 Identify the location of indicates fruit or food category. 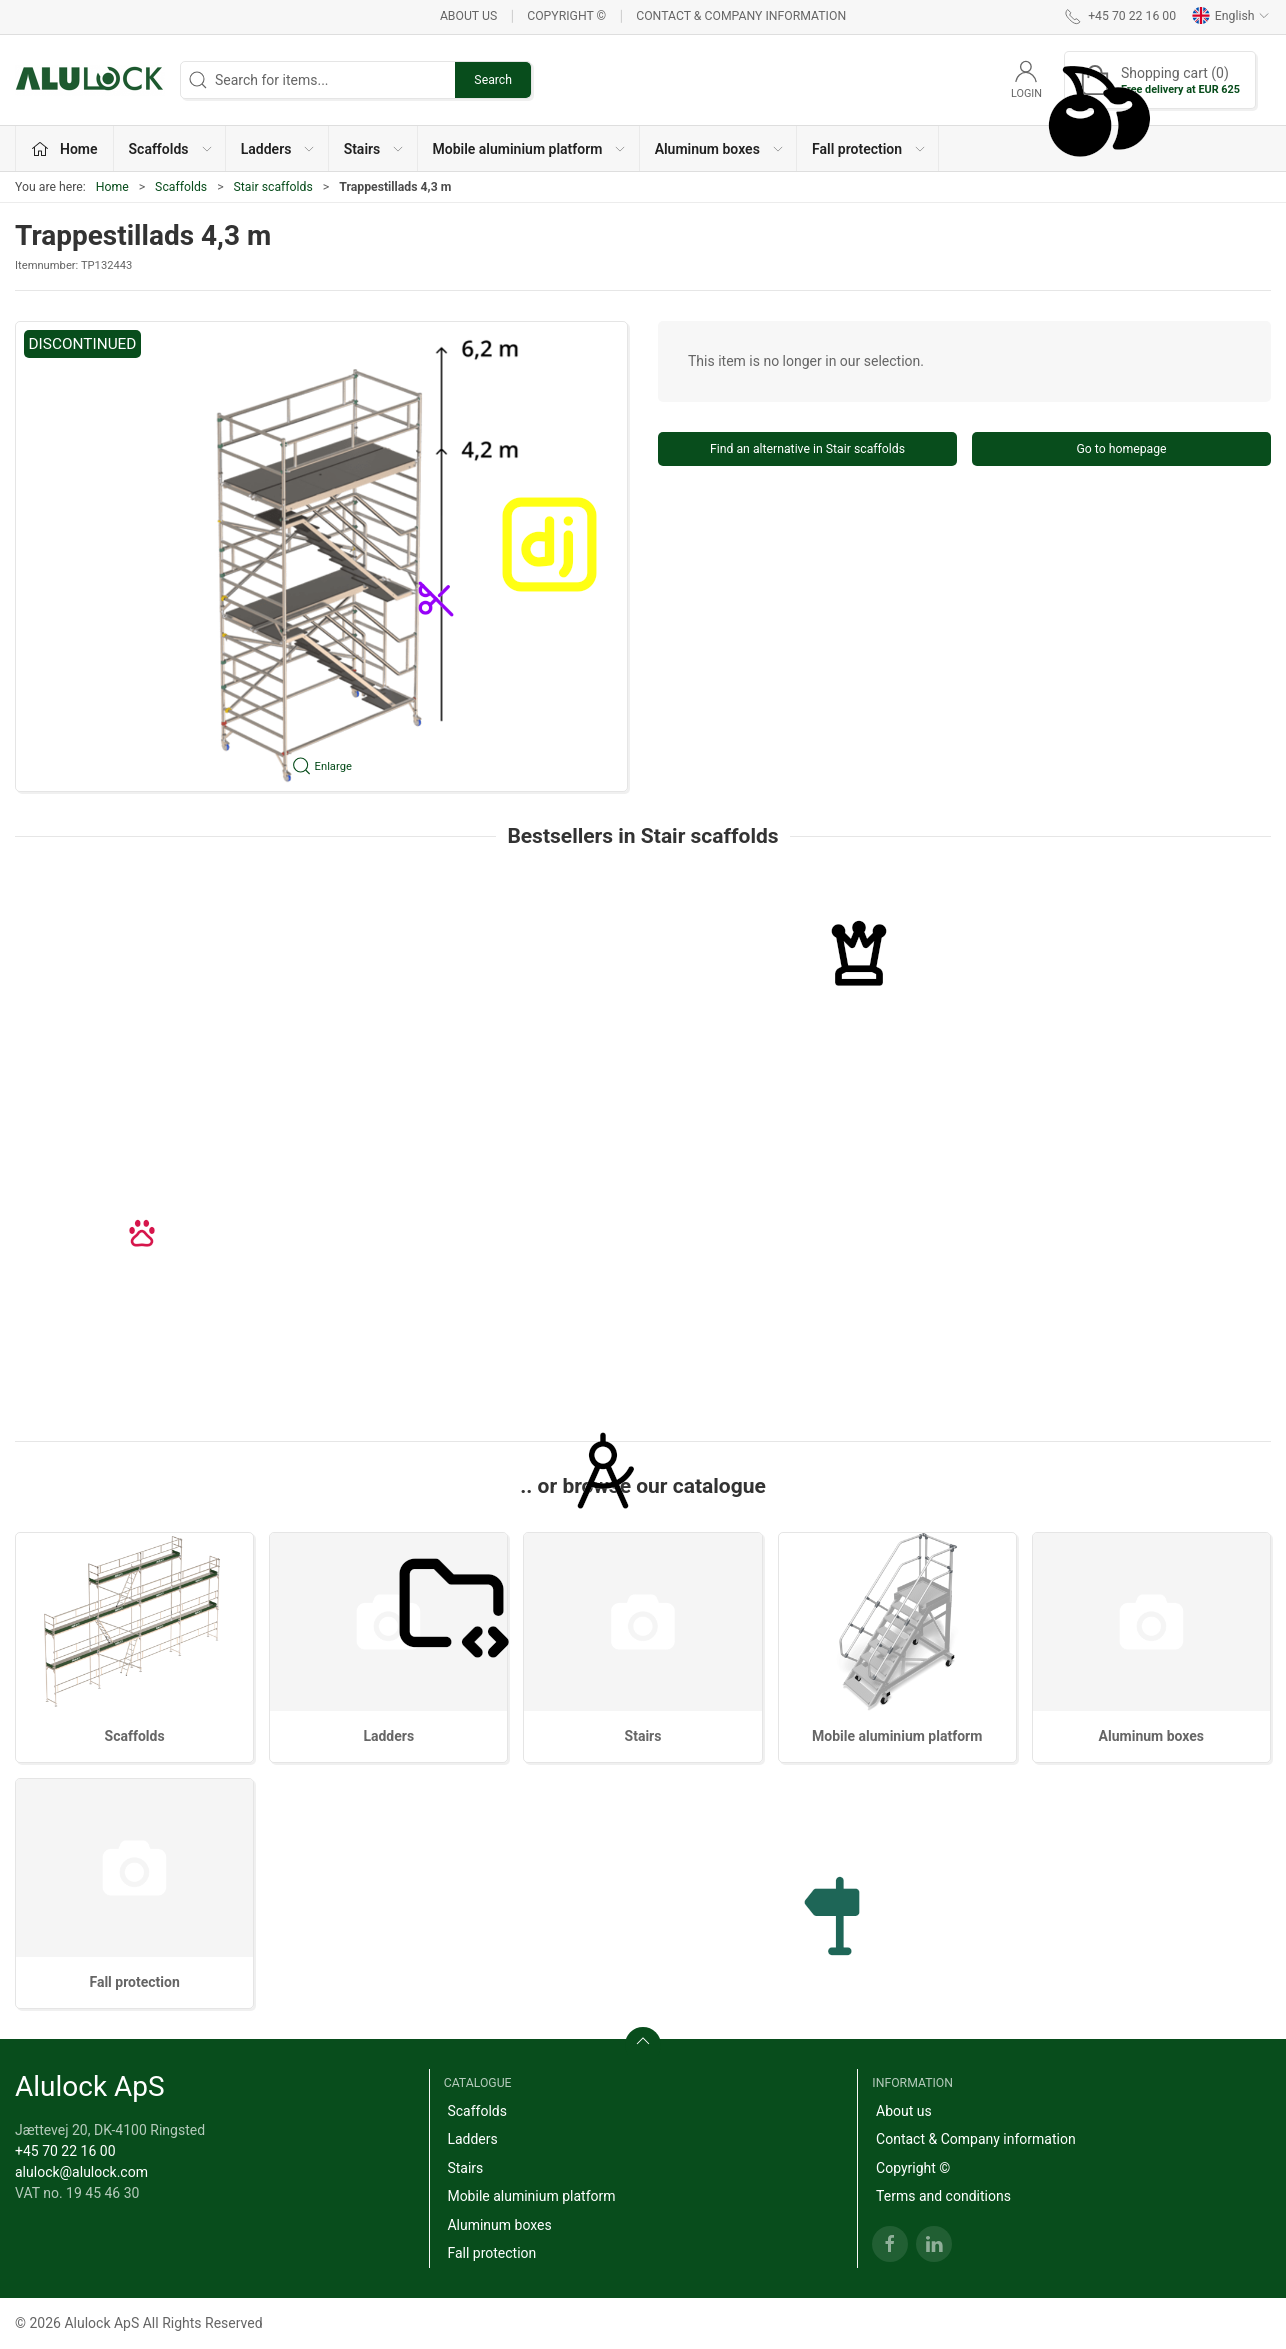
(1097, 111).